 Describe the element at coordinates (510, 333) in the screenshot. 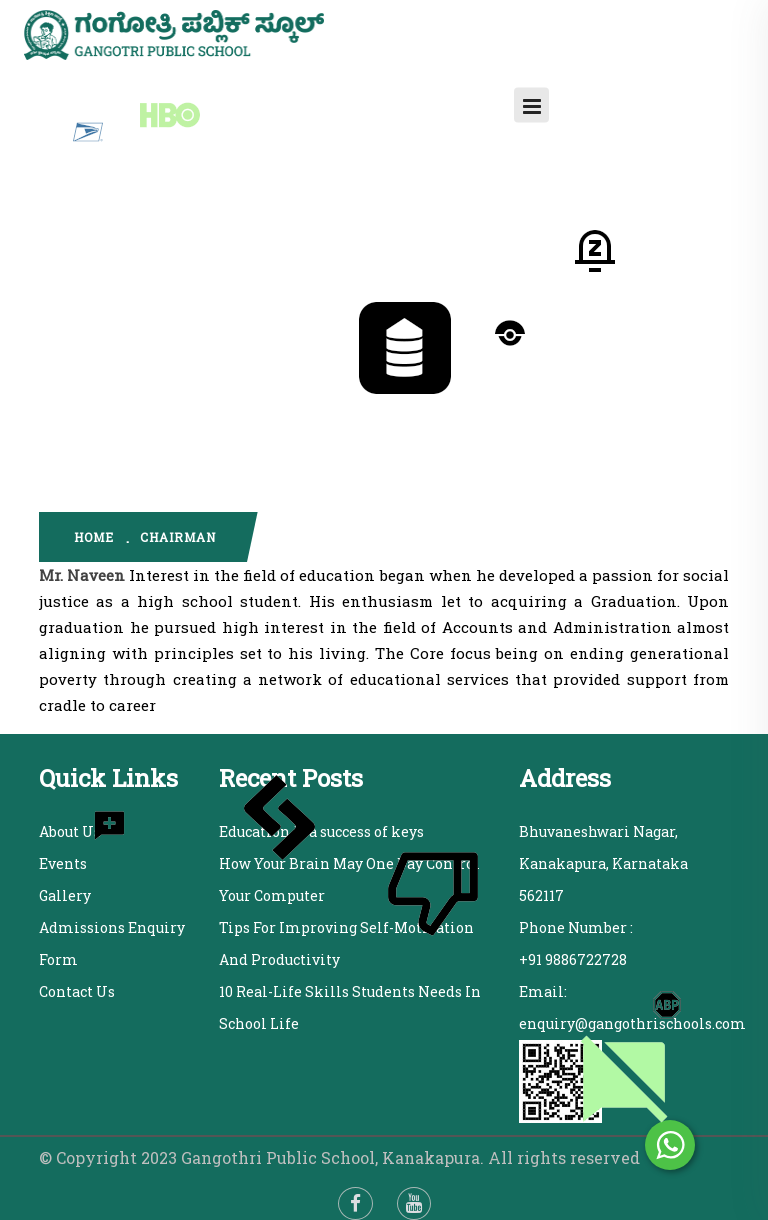

I see `drone CI/CD platform logo` at that location.